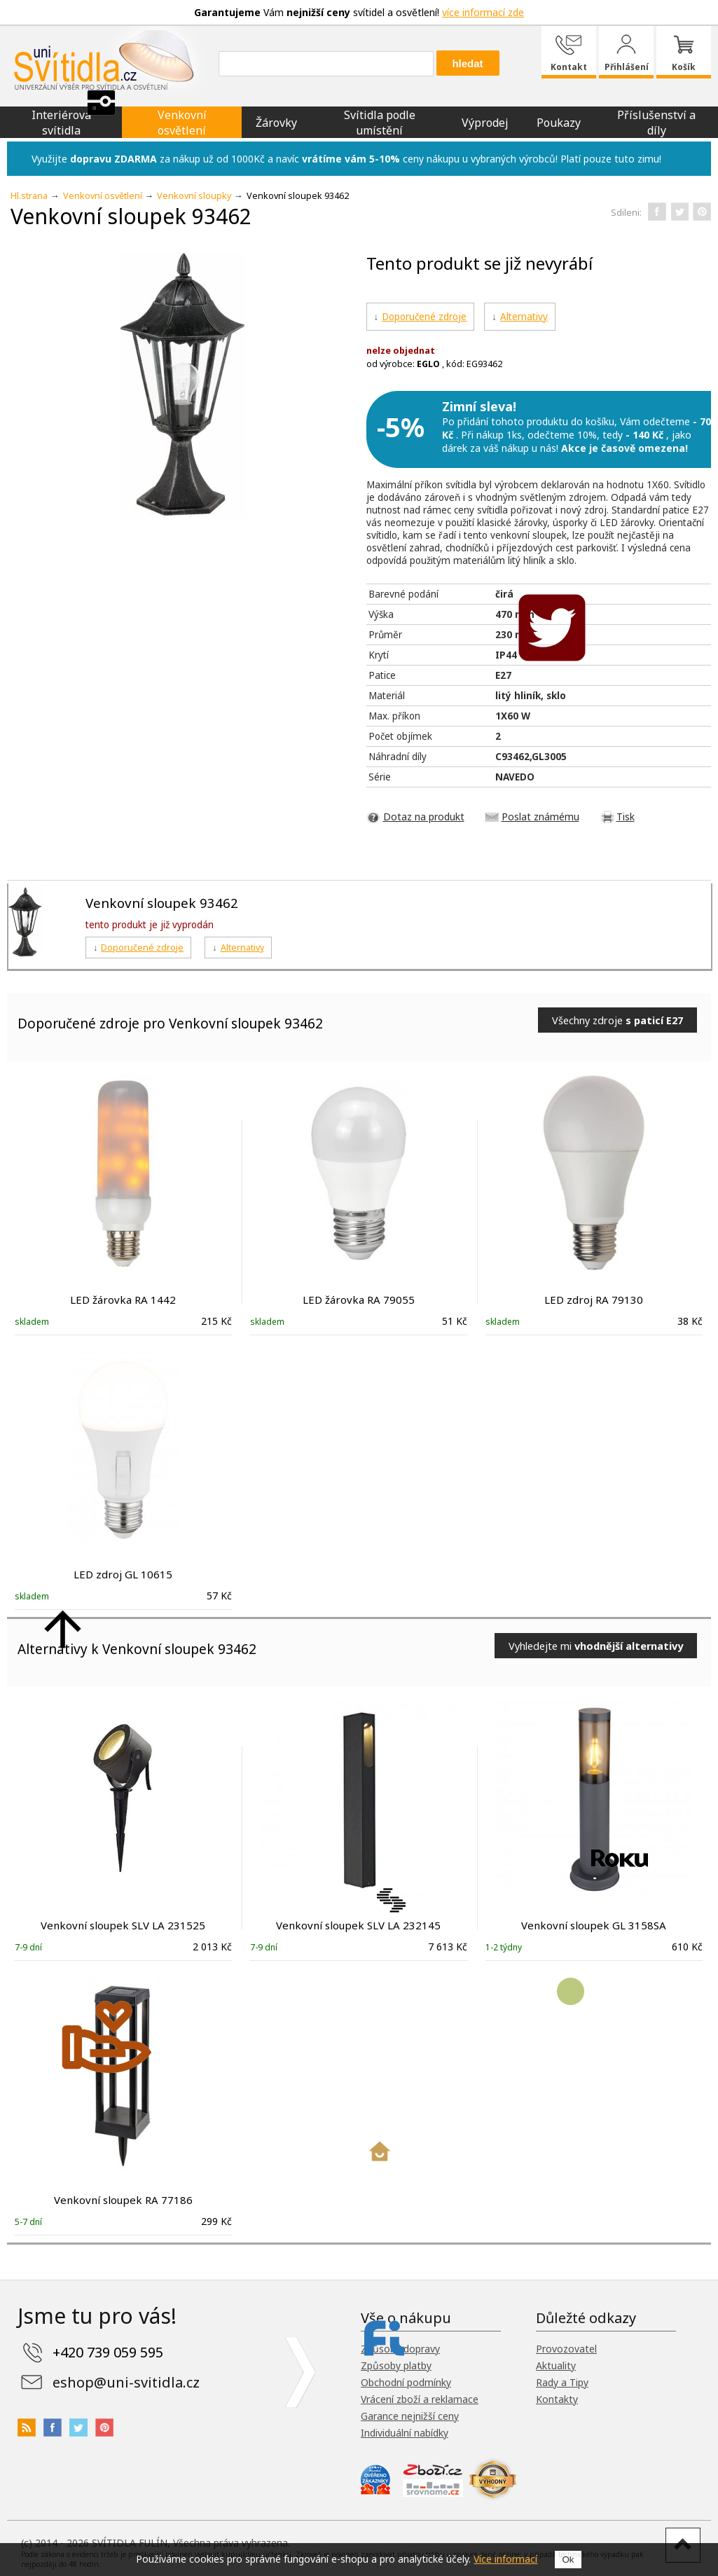  I want to click on fi bank app logo, so click(384, 2338).